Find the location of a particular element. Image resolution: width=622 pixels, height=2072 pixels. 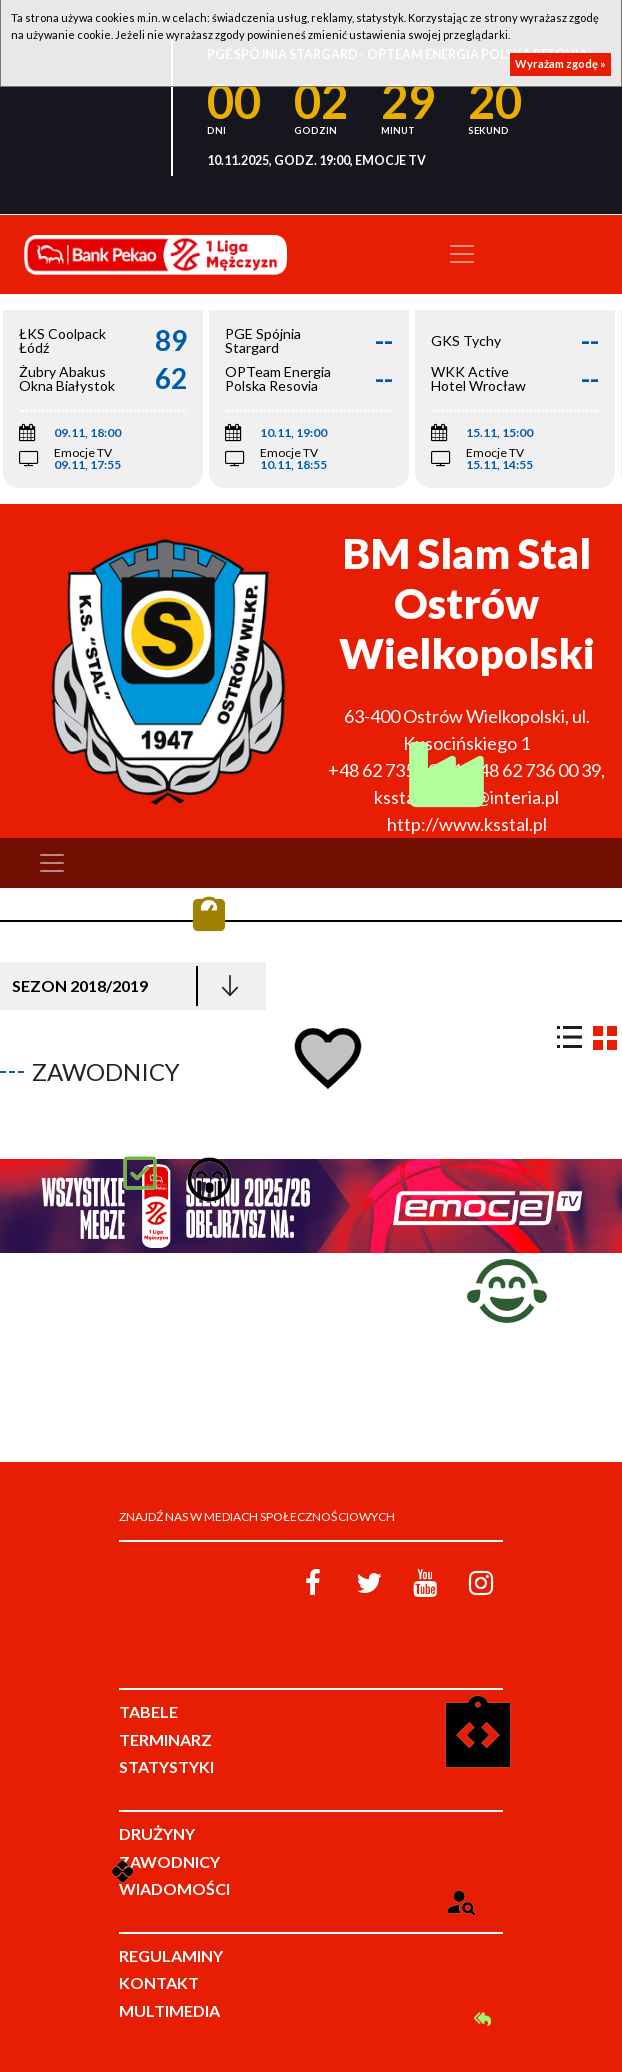

view integration or embed code is located at coordinates (478, 1735).